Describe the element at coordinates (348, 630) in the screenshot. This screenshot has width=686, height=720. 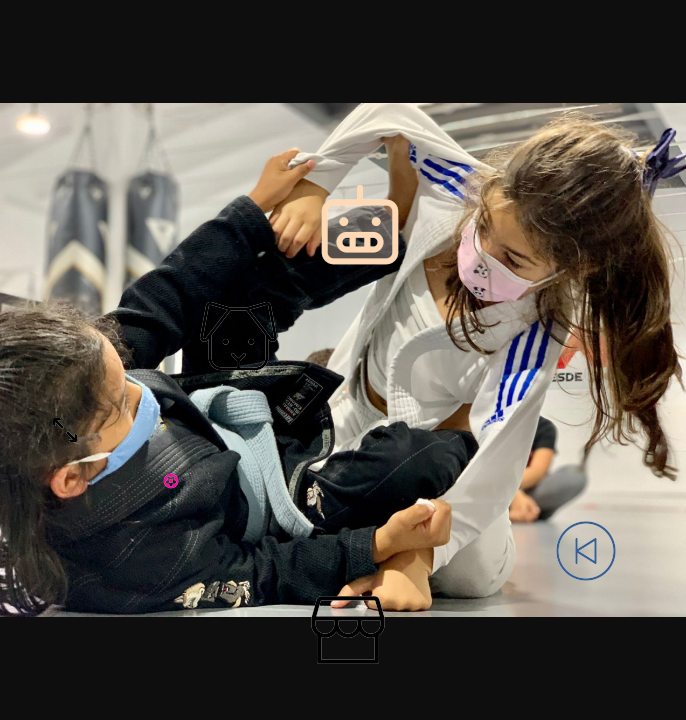
I see `browse the online store or marketplace` at that location.